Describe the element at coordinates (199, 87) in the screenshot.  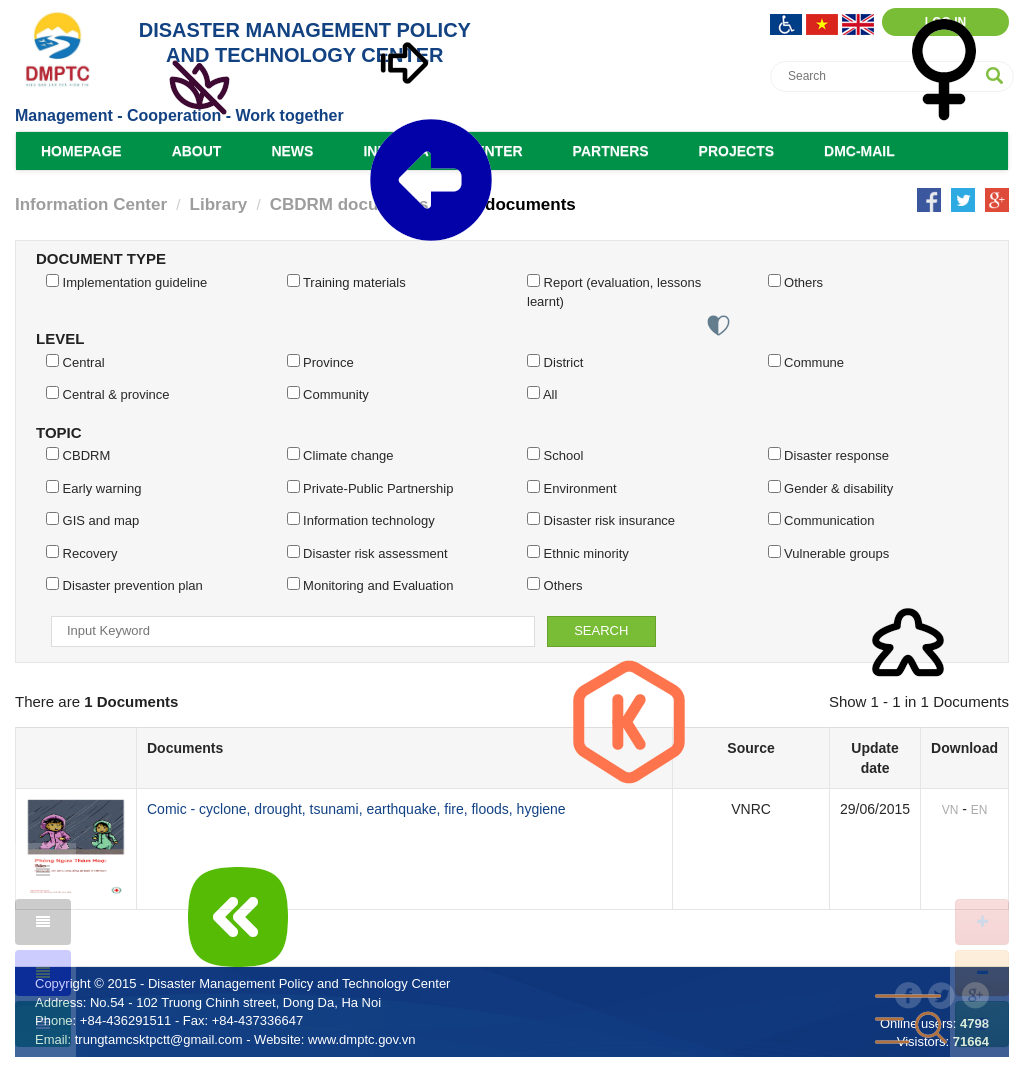
I see `disable plant or garden mode` at that location.